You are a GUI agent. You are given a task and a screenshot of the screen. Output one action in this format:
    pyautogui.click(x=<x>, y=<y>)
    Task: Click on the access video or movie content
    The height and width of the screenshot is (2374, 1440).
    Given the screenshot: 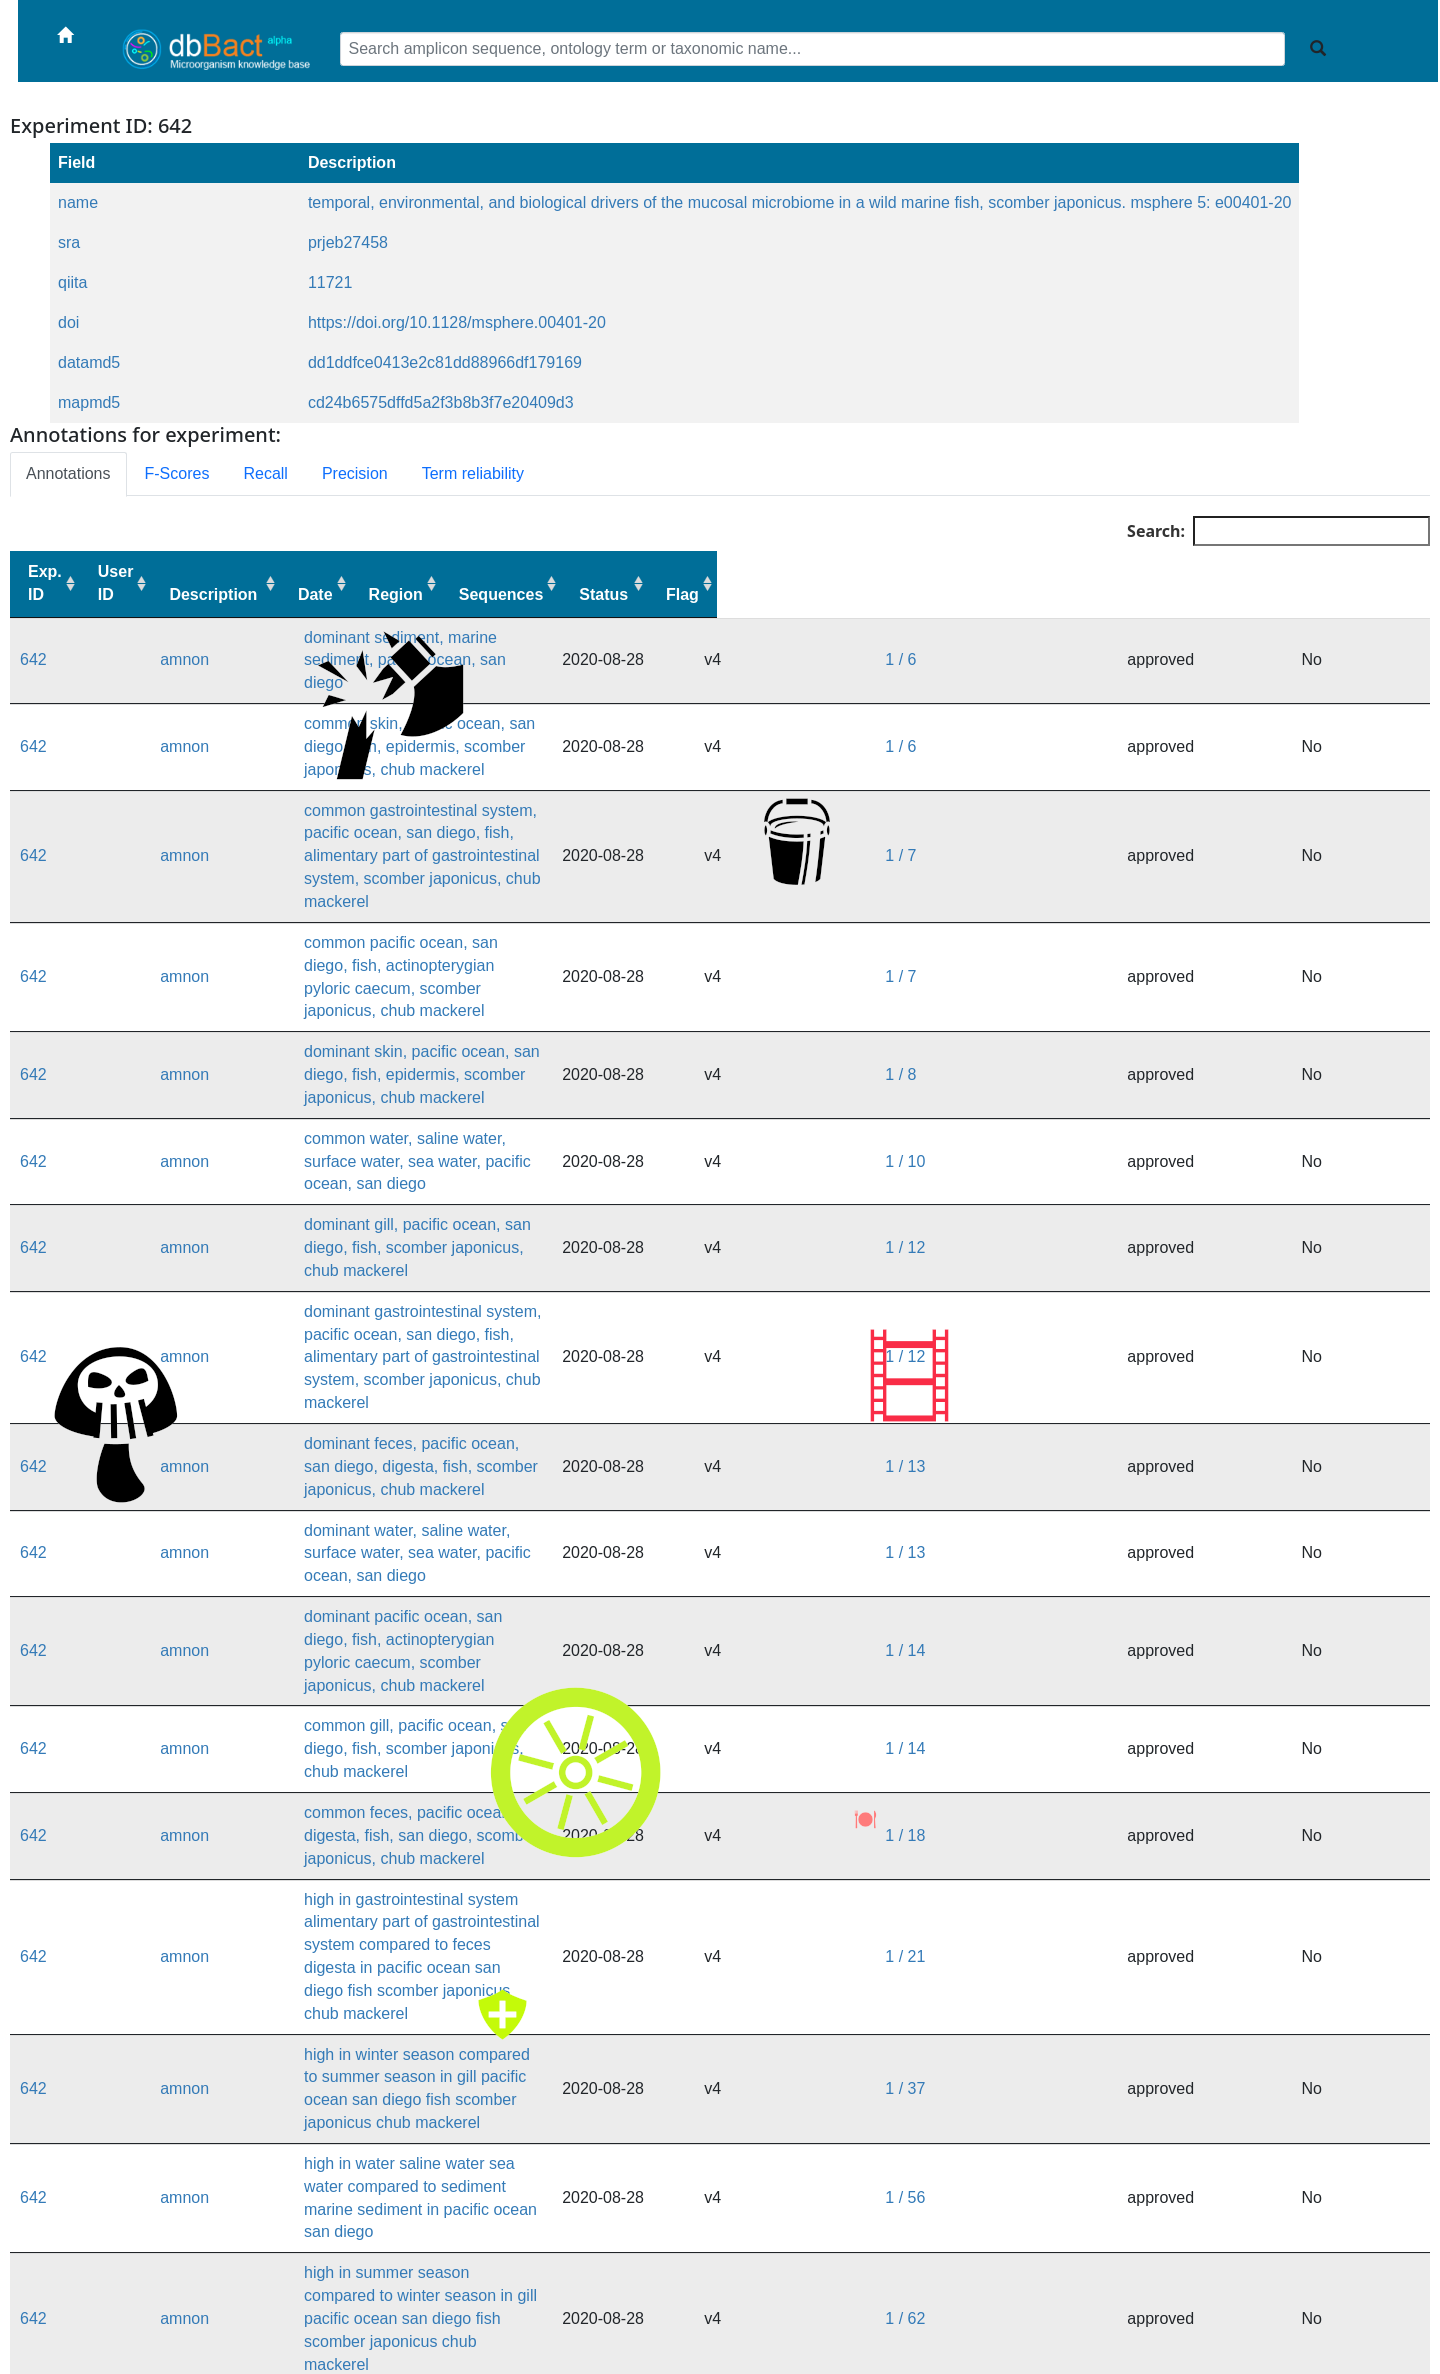 What is the action you would take?
    pyautogui.click(x=909, y=1375)
    